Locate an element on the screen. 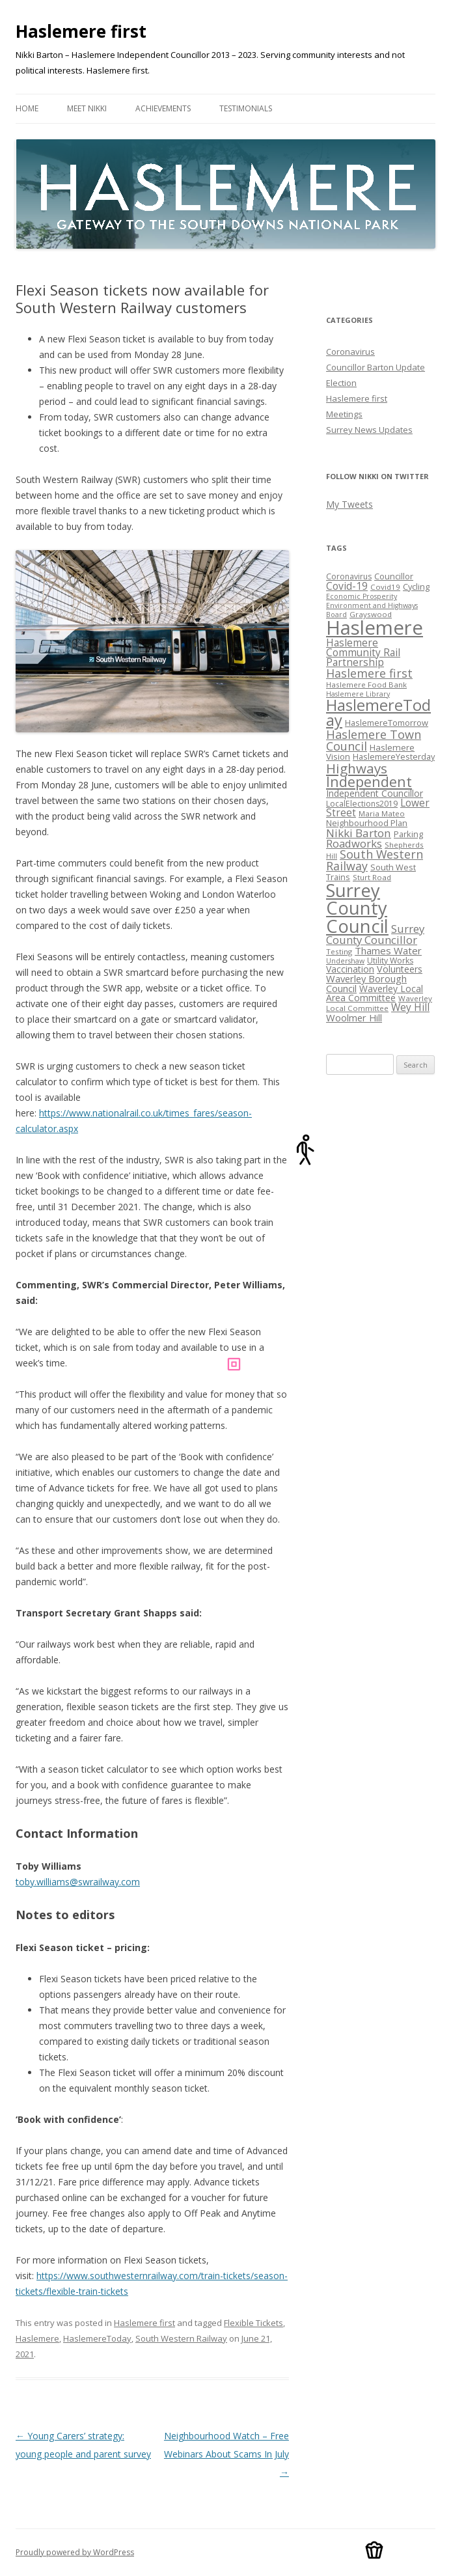 The image size is (451, 2576). select walking directions is located at coordinates (306, 1150).